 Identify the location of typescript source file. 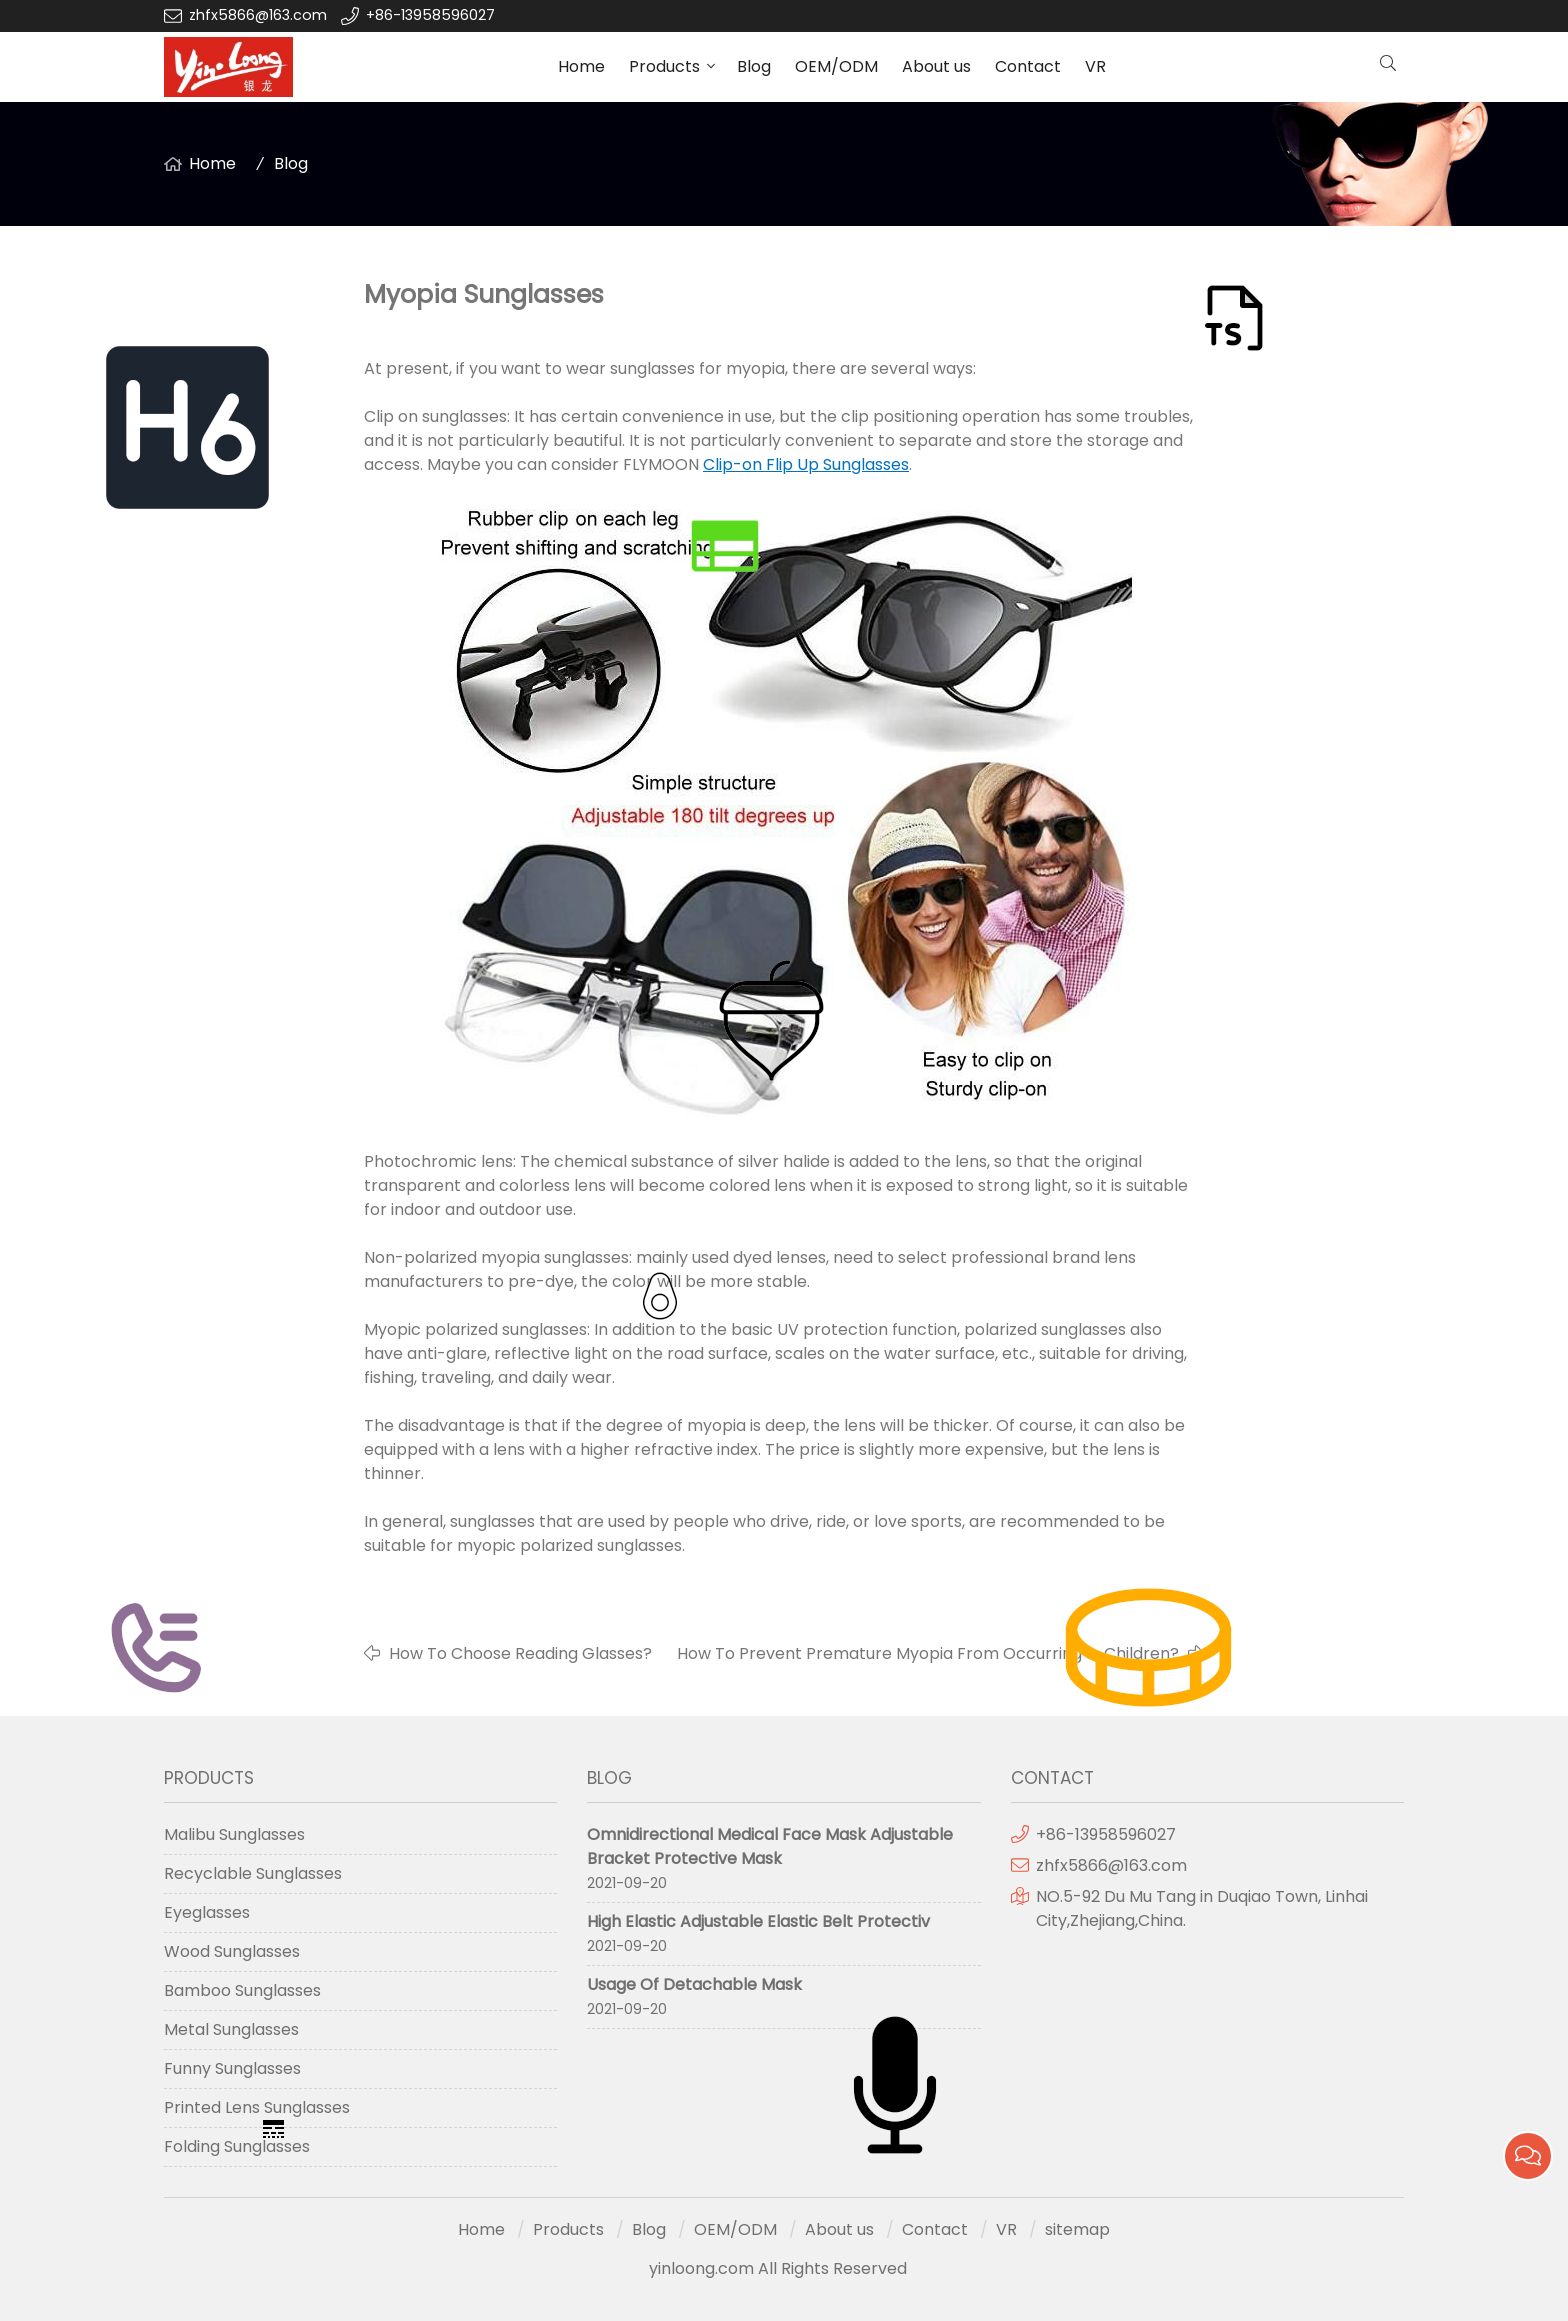
(1235, 318).